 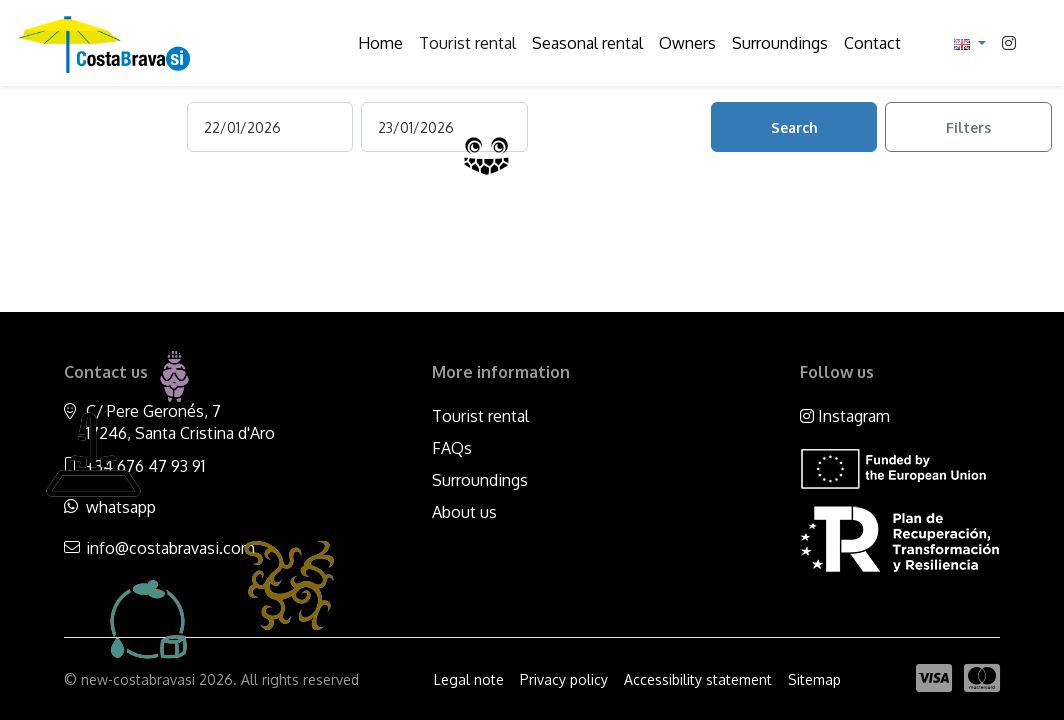 I want to click on a playful character or avatar icon, so click(x=486, y=156).